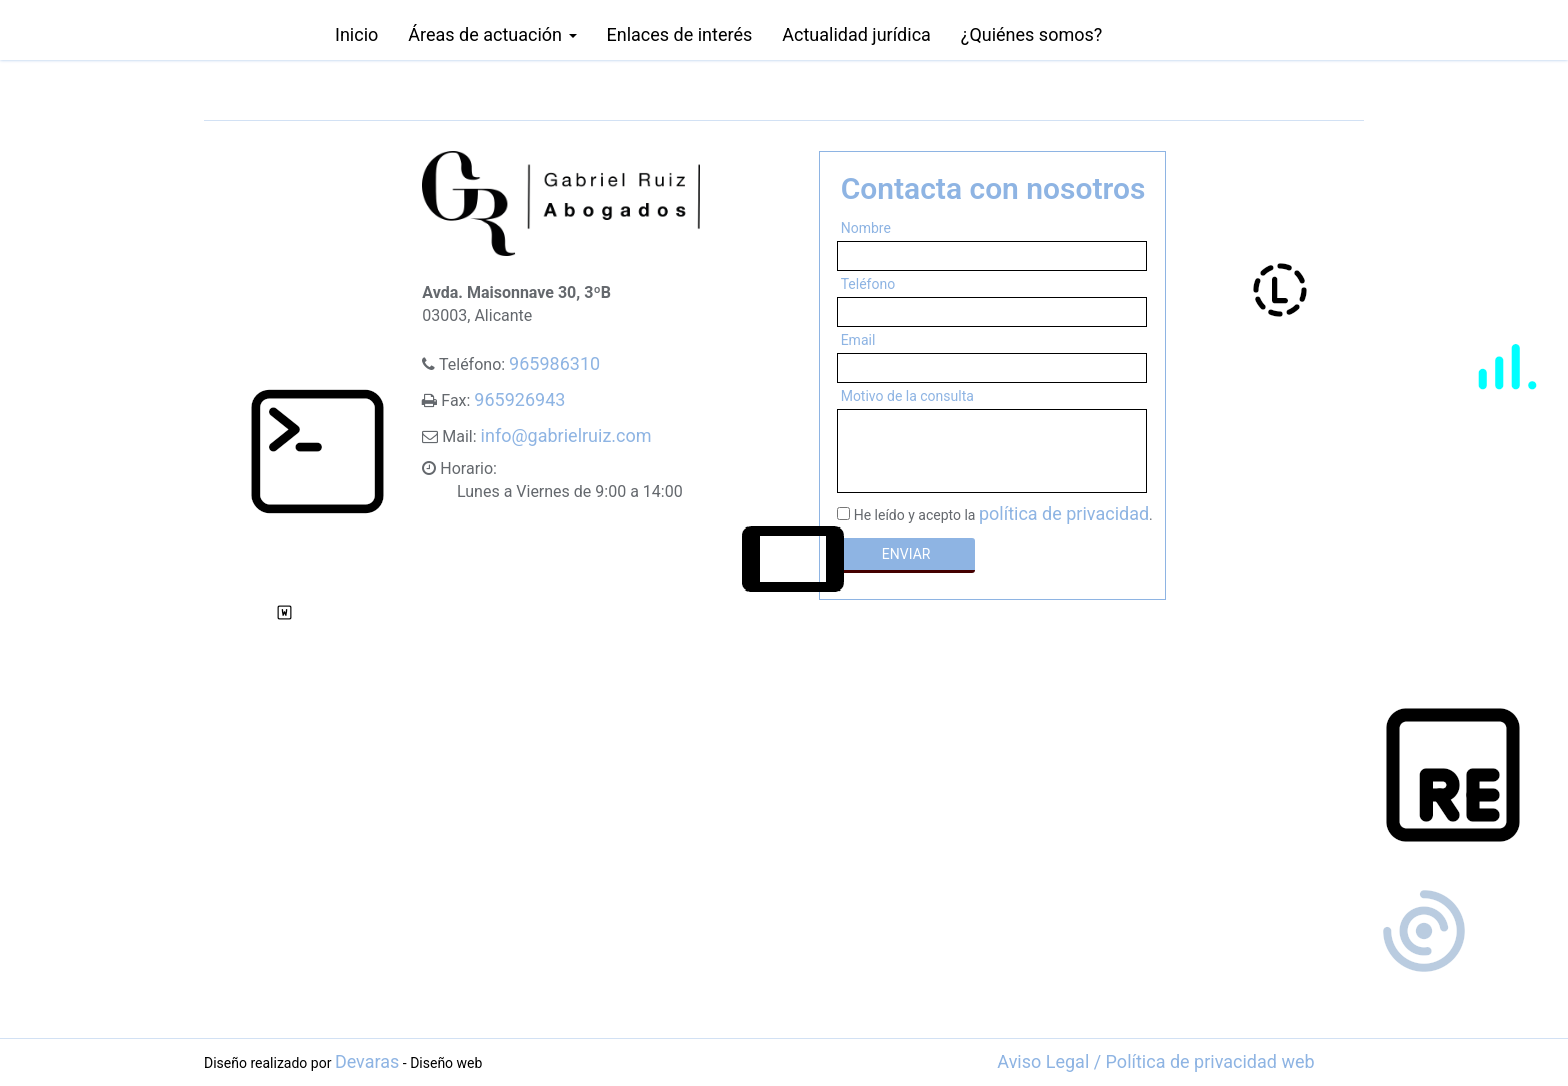  I want to click on keyboard key for the letter W, so click(284, 612).